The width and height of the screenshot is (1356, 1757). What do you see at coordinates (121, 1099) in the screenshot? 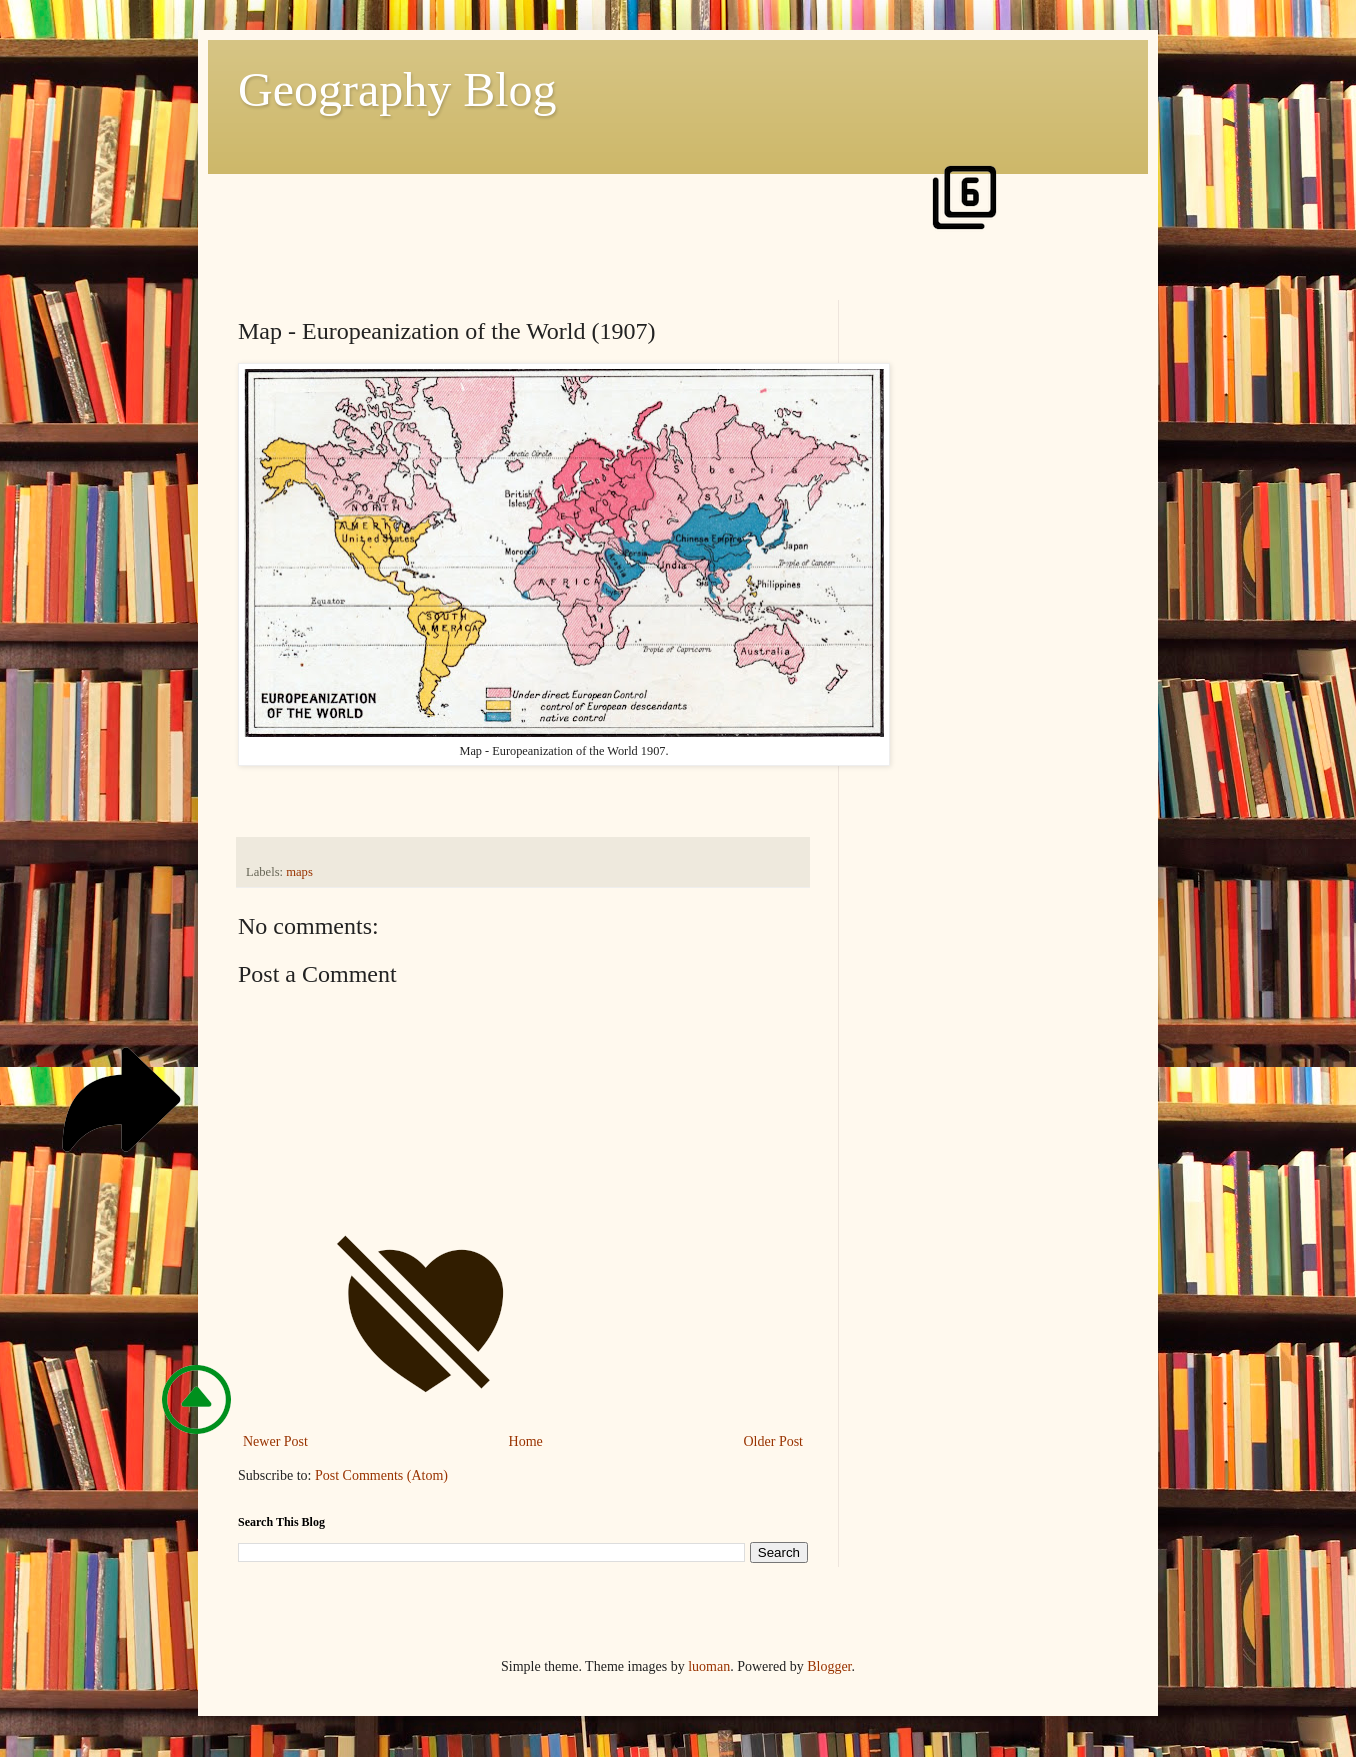
I see `share or forward content` at bounding box center [121, 1099].